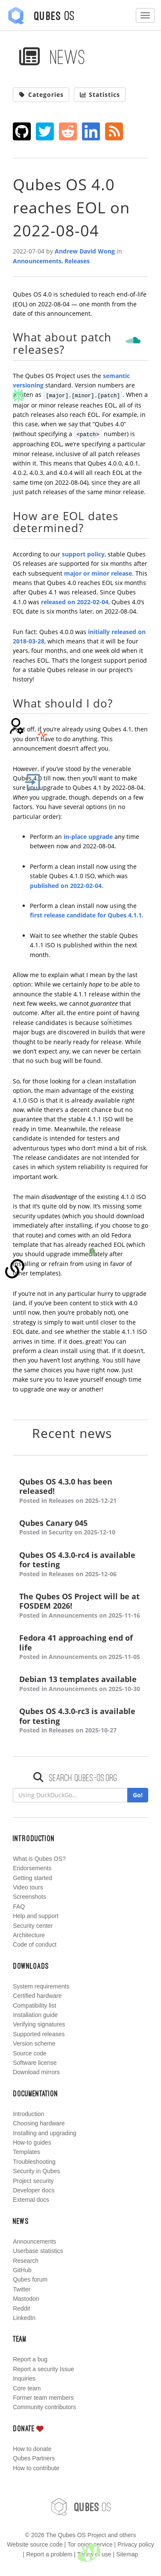  What do you see at coordinates (15, 1269) in the screenshot?
I see `view linked items or connections` at bounding box center [15, 1269].